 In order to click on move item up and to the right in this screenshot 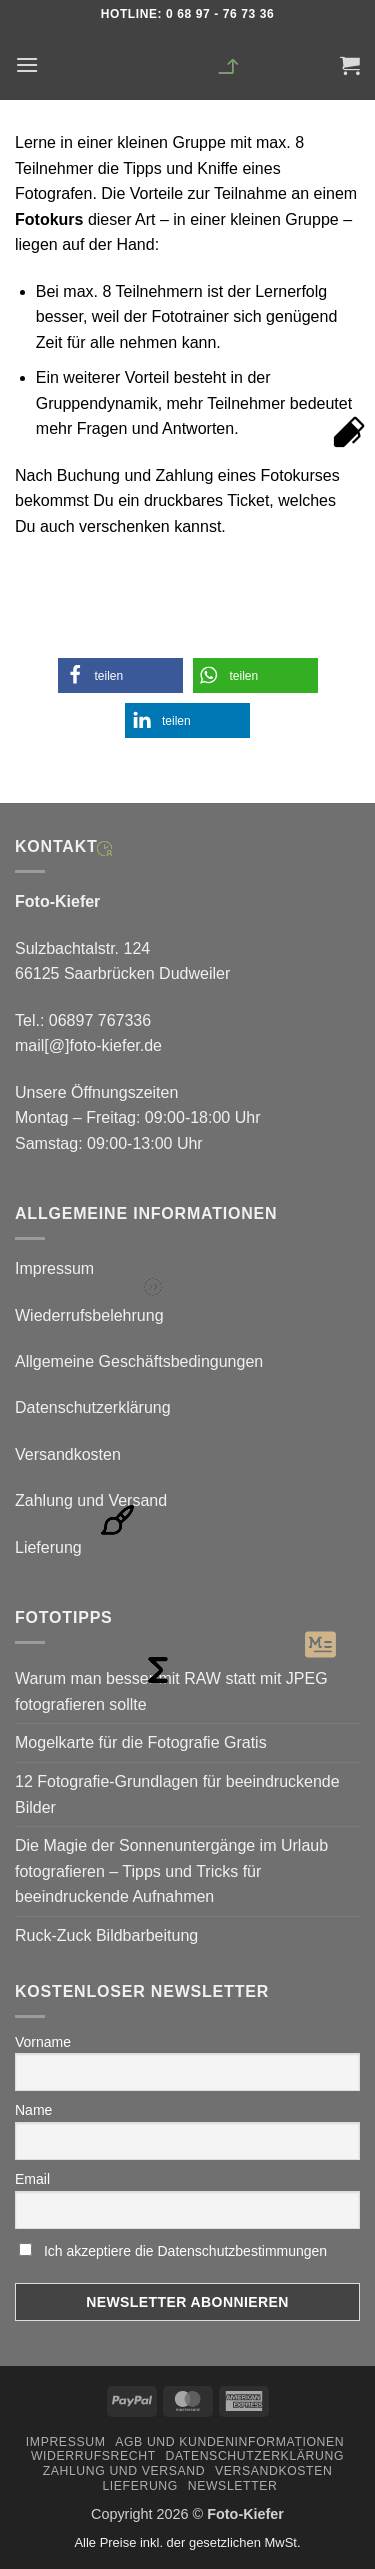, I will do `click(229, 67)`.